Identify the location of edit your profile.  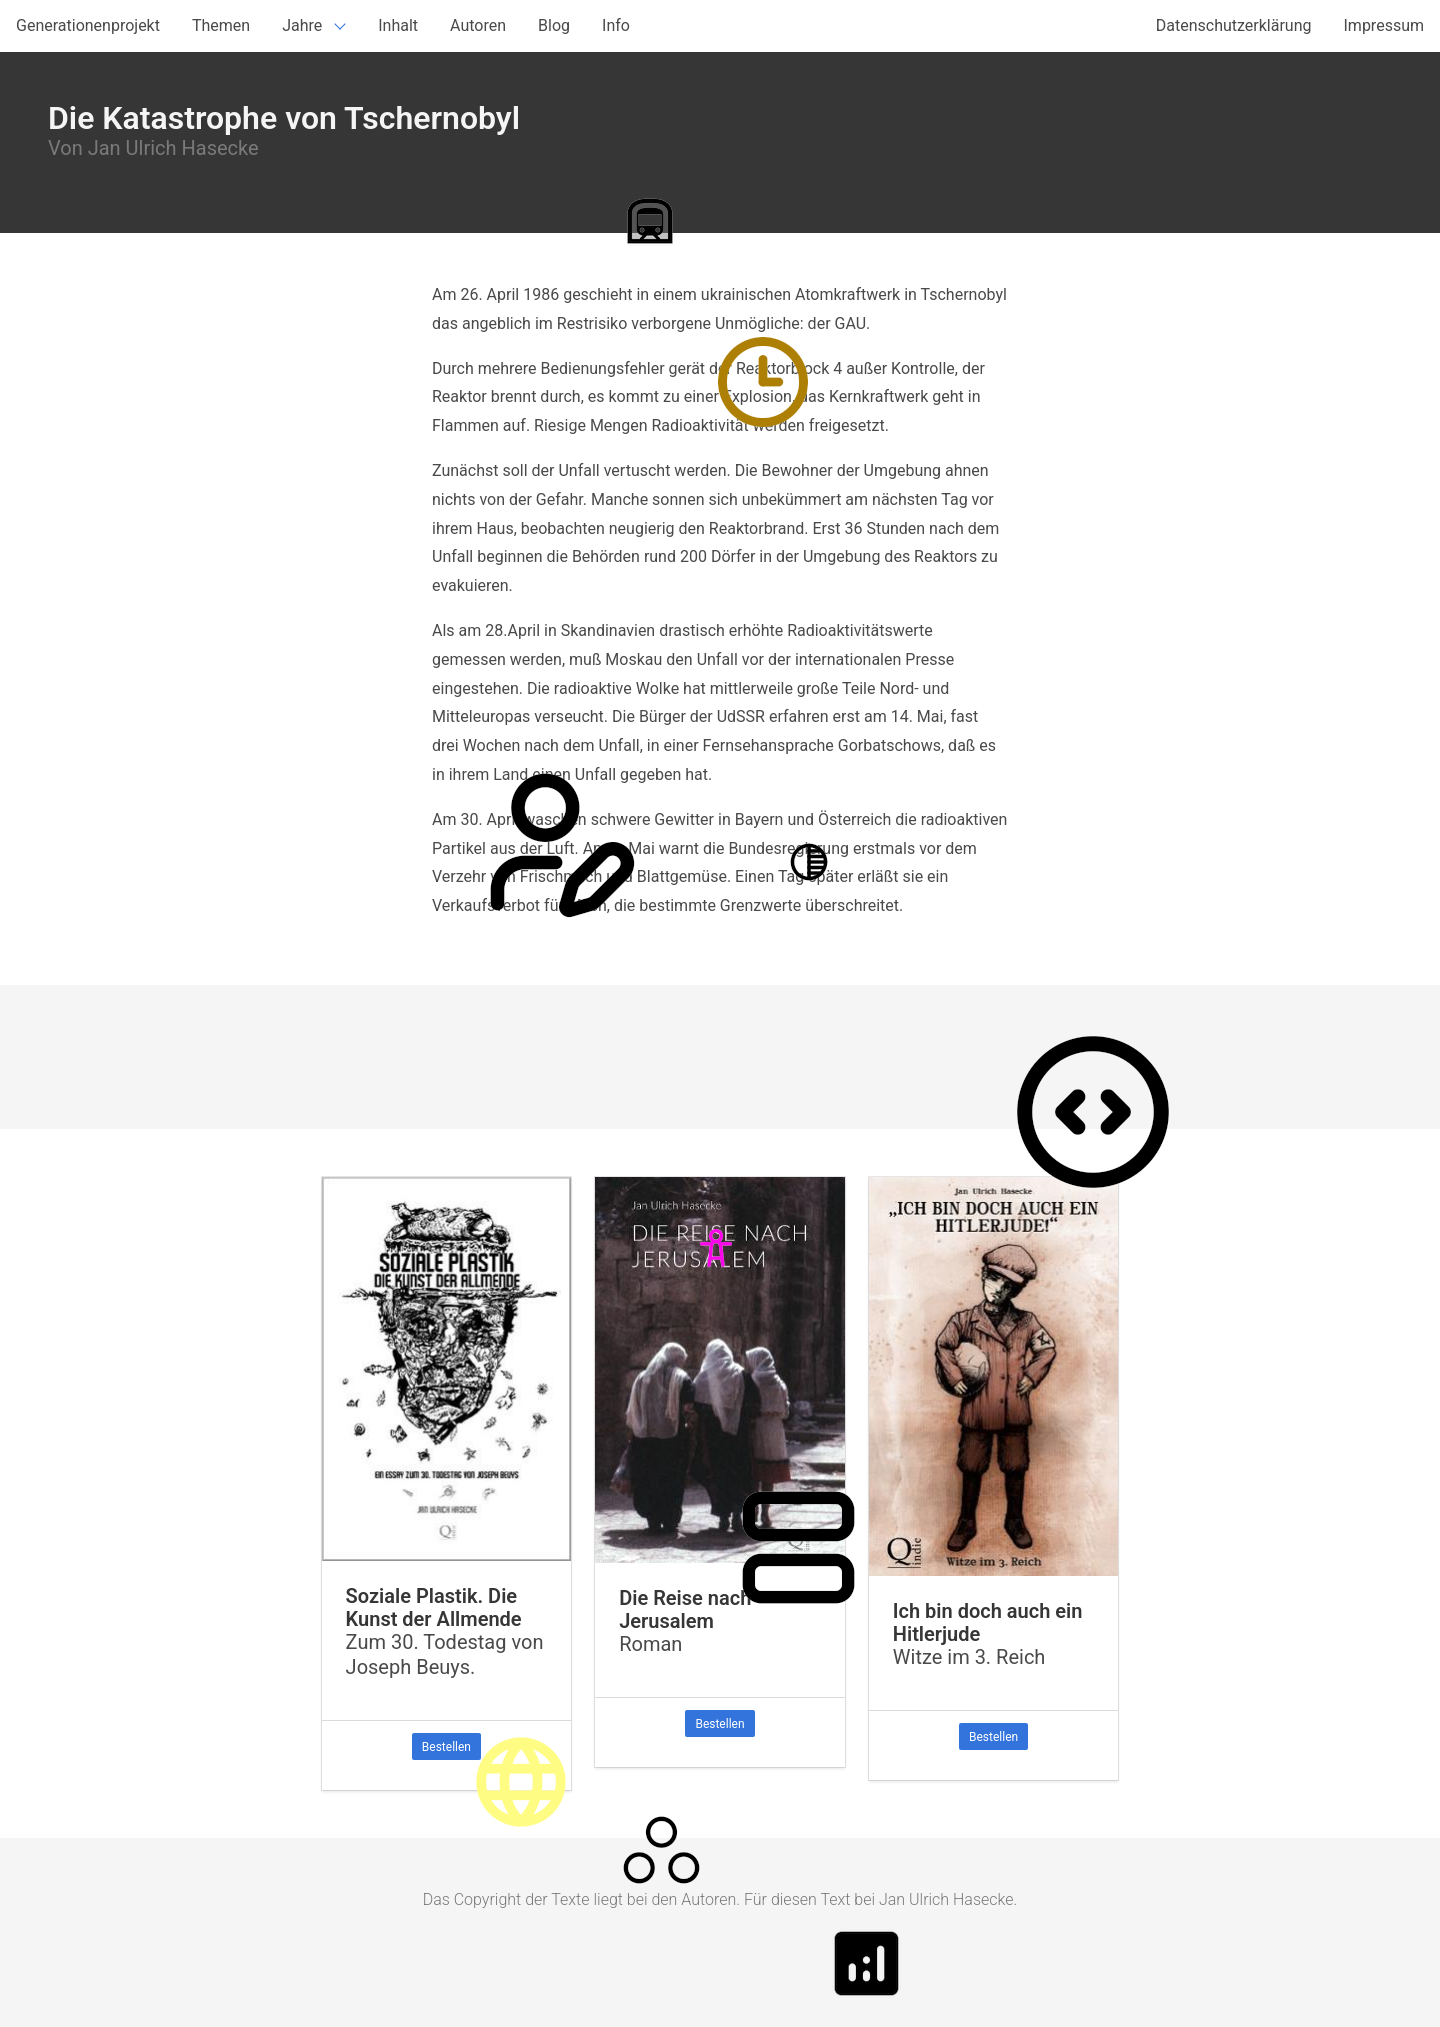
(559, 842).